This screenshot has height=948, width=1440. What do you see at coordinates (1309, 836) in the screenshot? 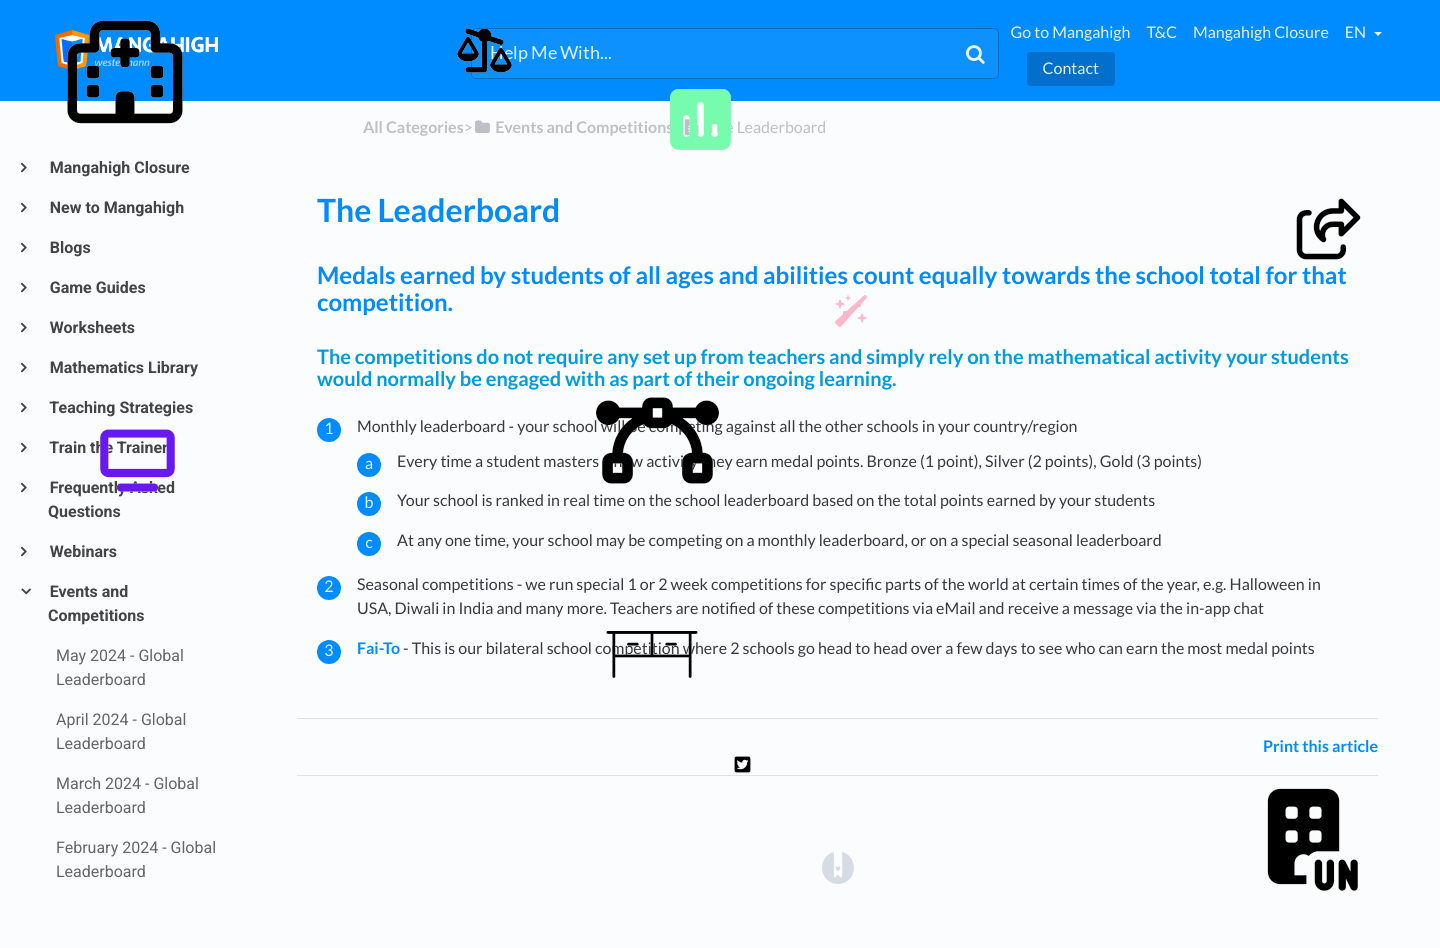
I see `access united nations building or headquarters` at bounding box center [1309, 836].